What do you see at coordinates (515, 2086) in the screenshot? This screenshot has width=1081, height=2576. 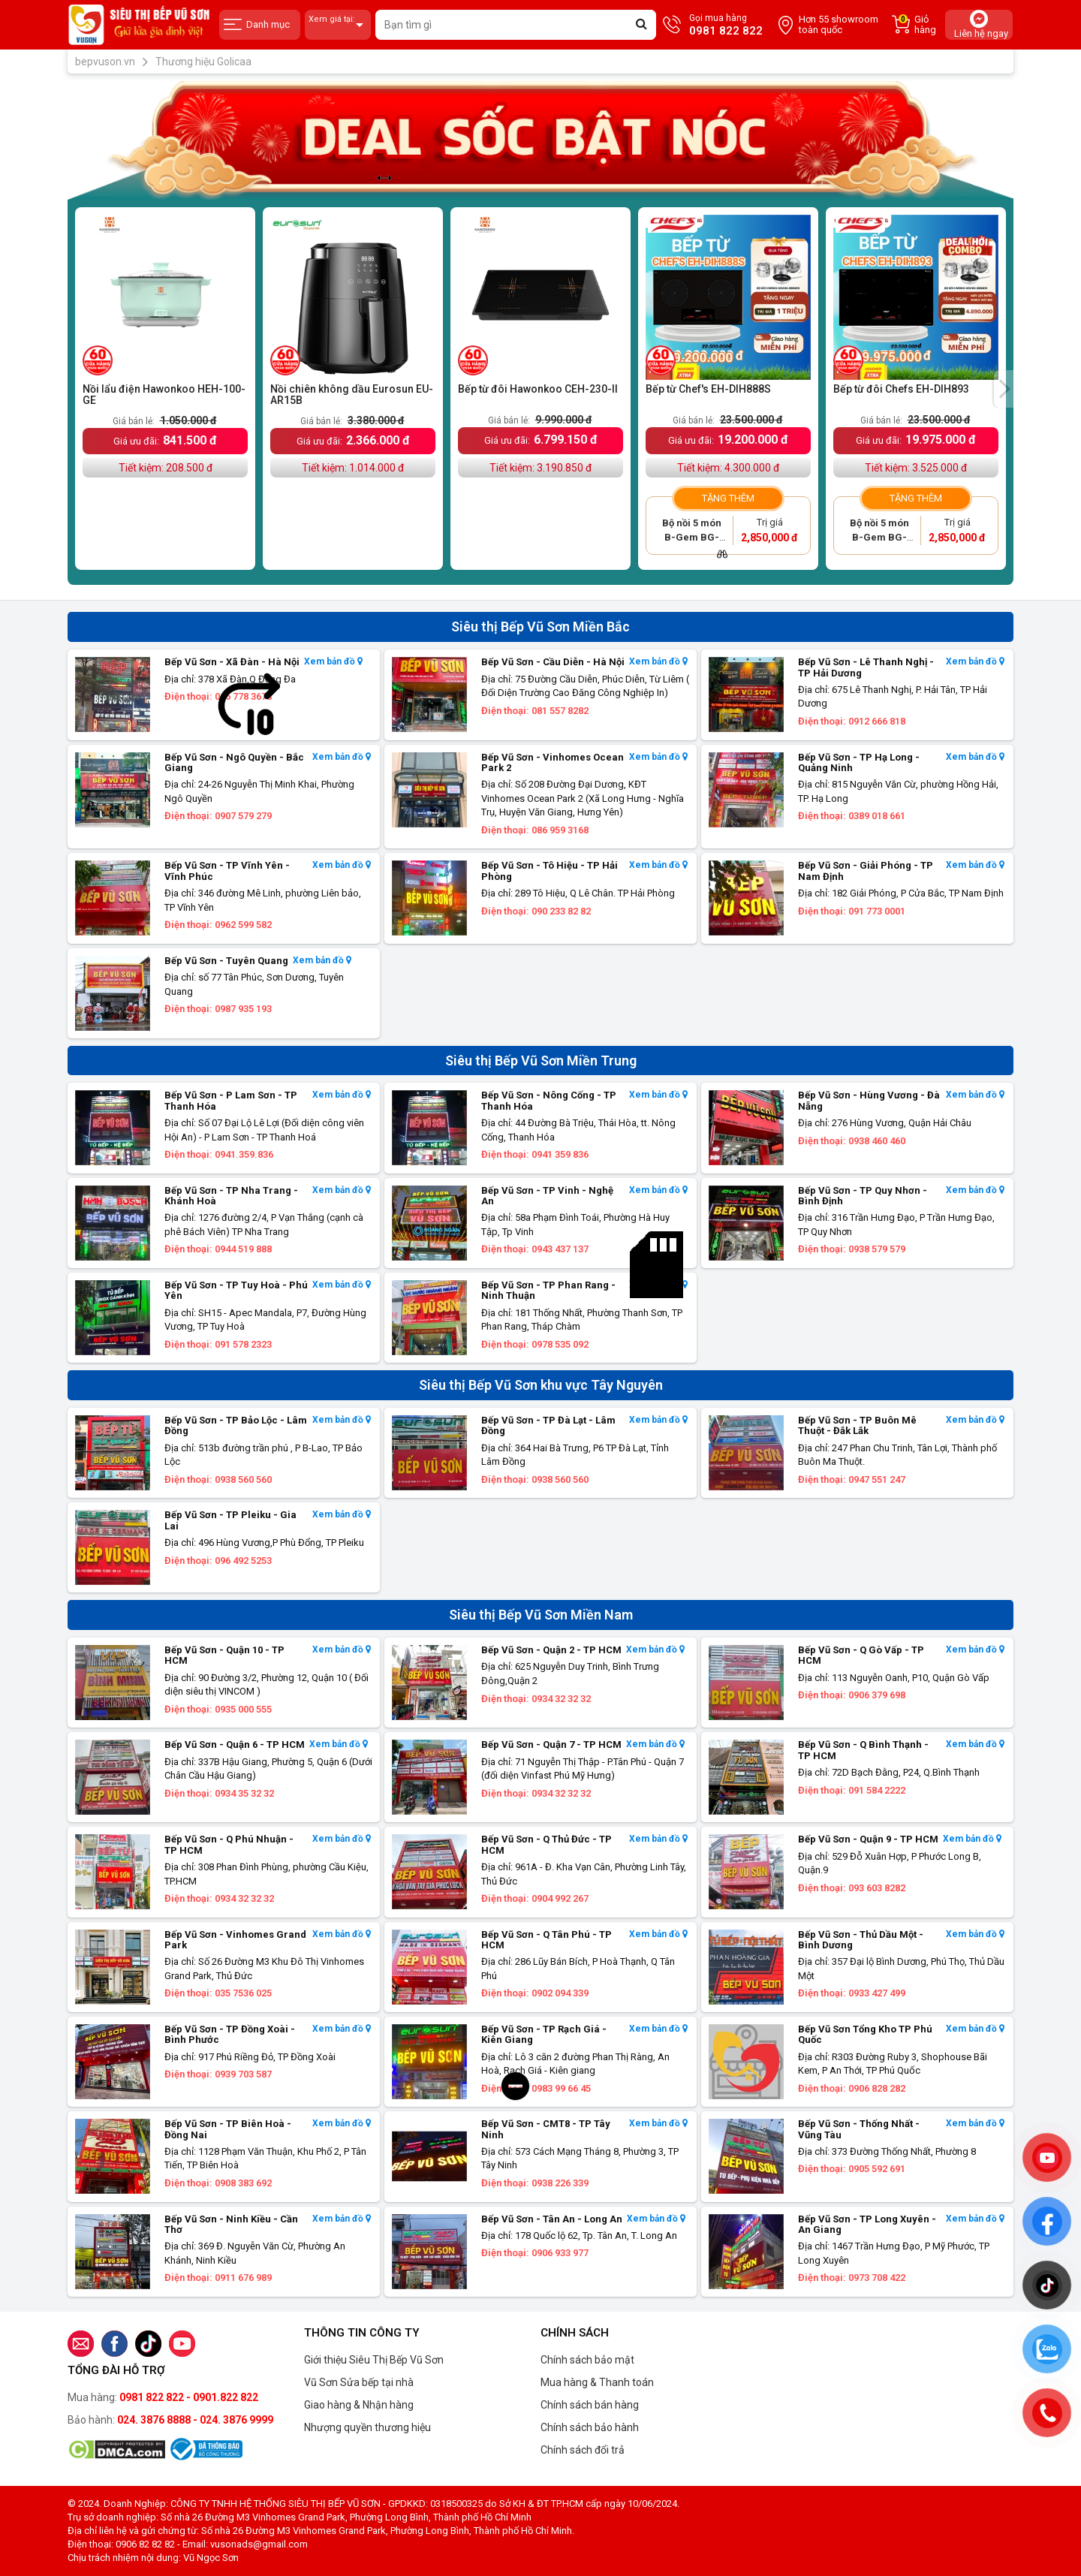 I see `remove an item from a list` at bounding box center [515, 2086].